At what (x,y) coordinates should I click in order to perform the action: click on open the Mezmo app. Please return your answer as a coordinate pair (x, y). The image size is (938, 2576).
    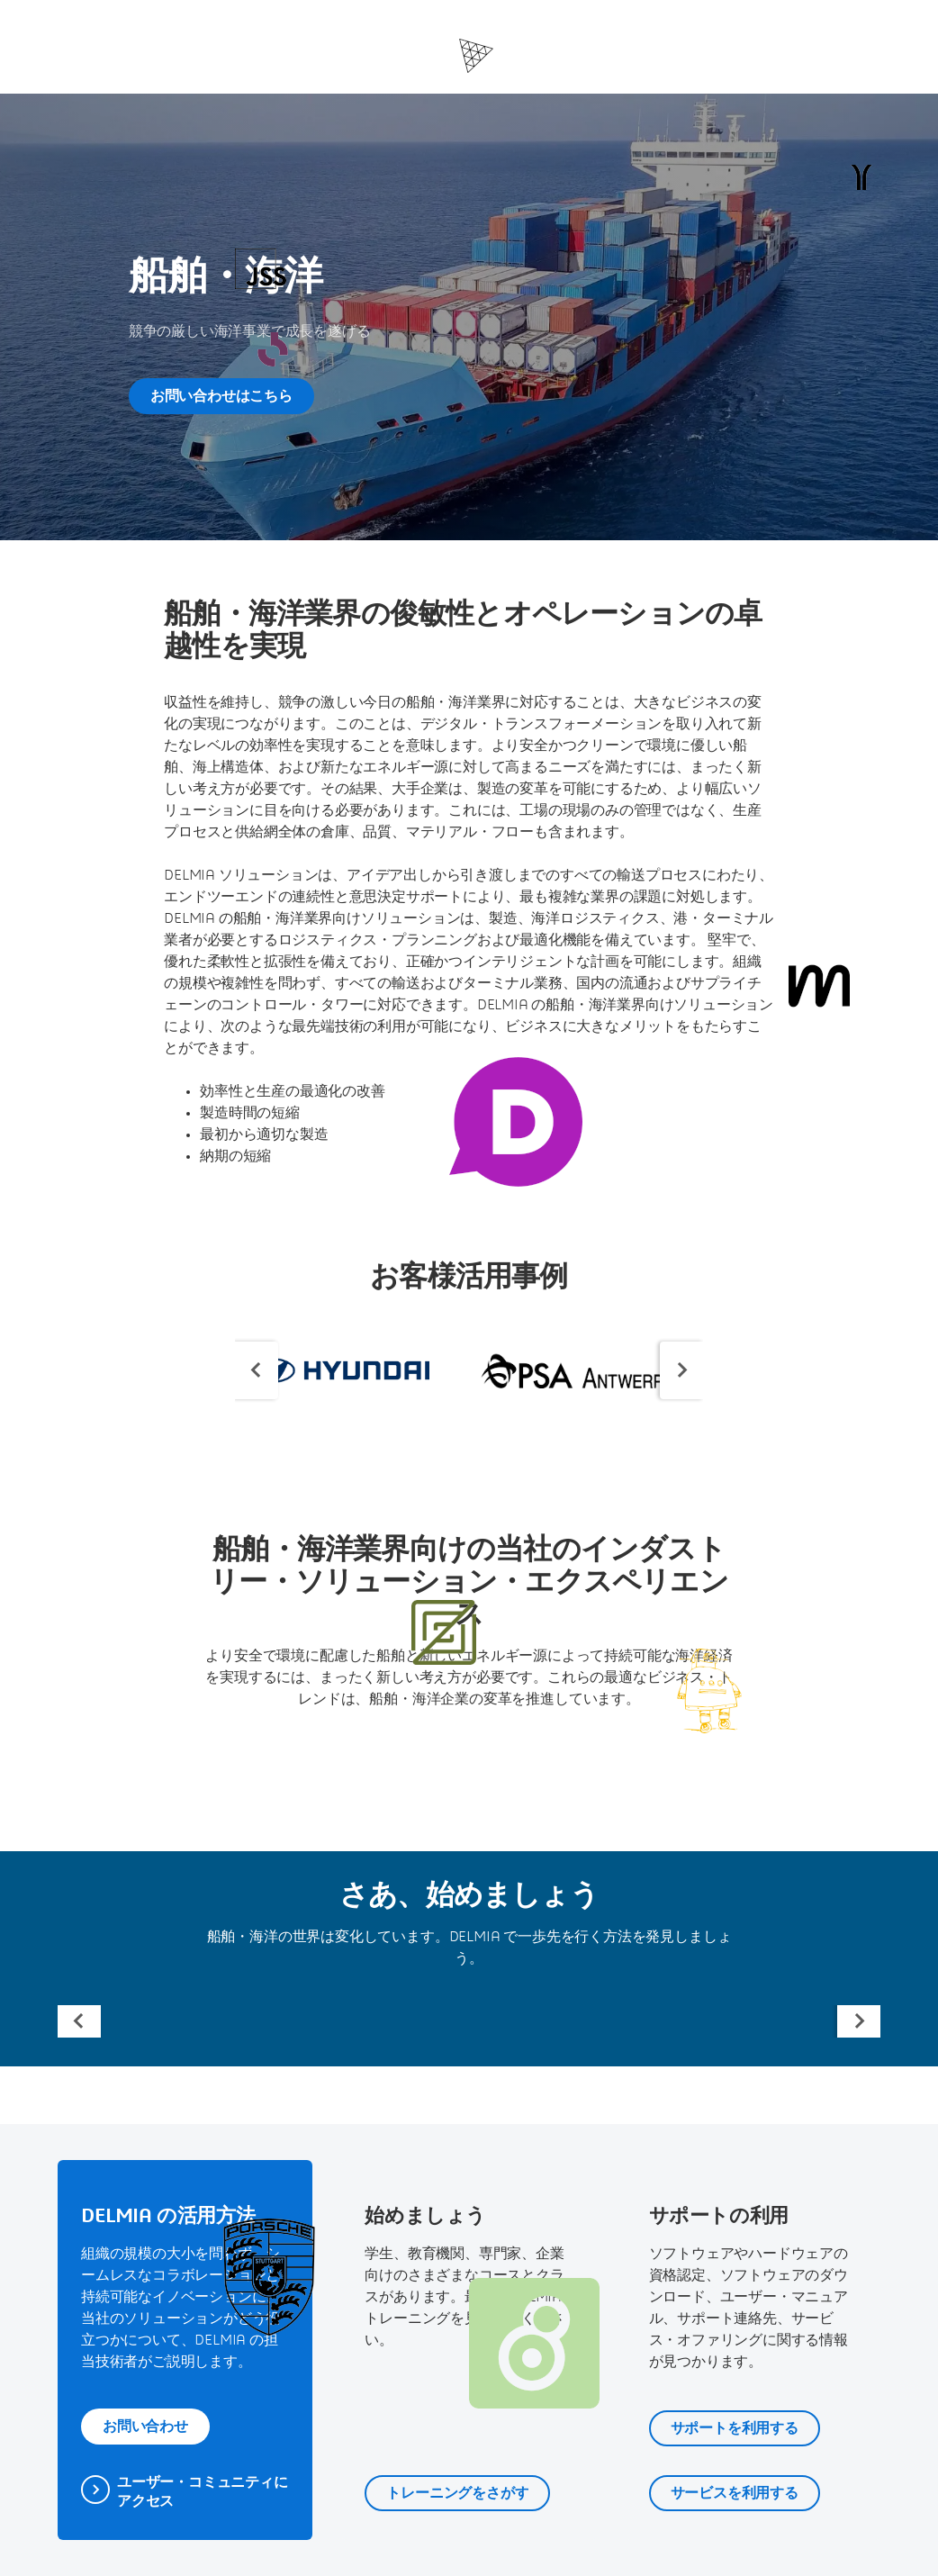
    Looking at the image, I should click on (819, 986).